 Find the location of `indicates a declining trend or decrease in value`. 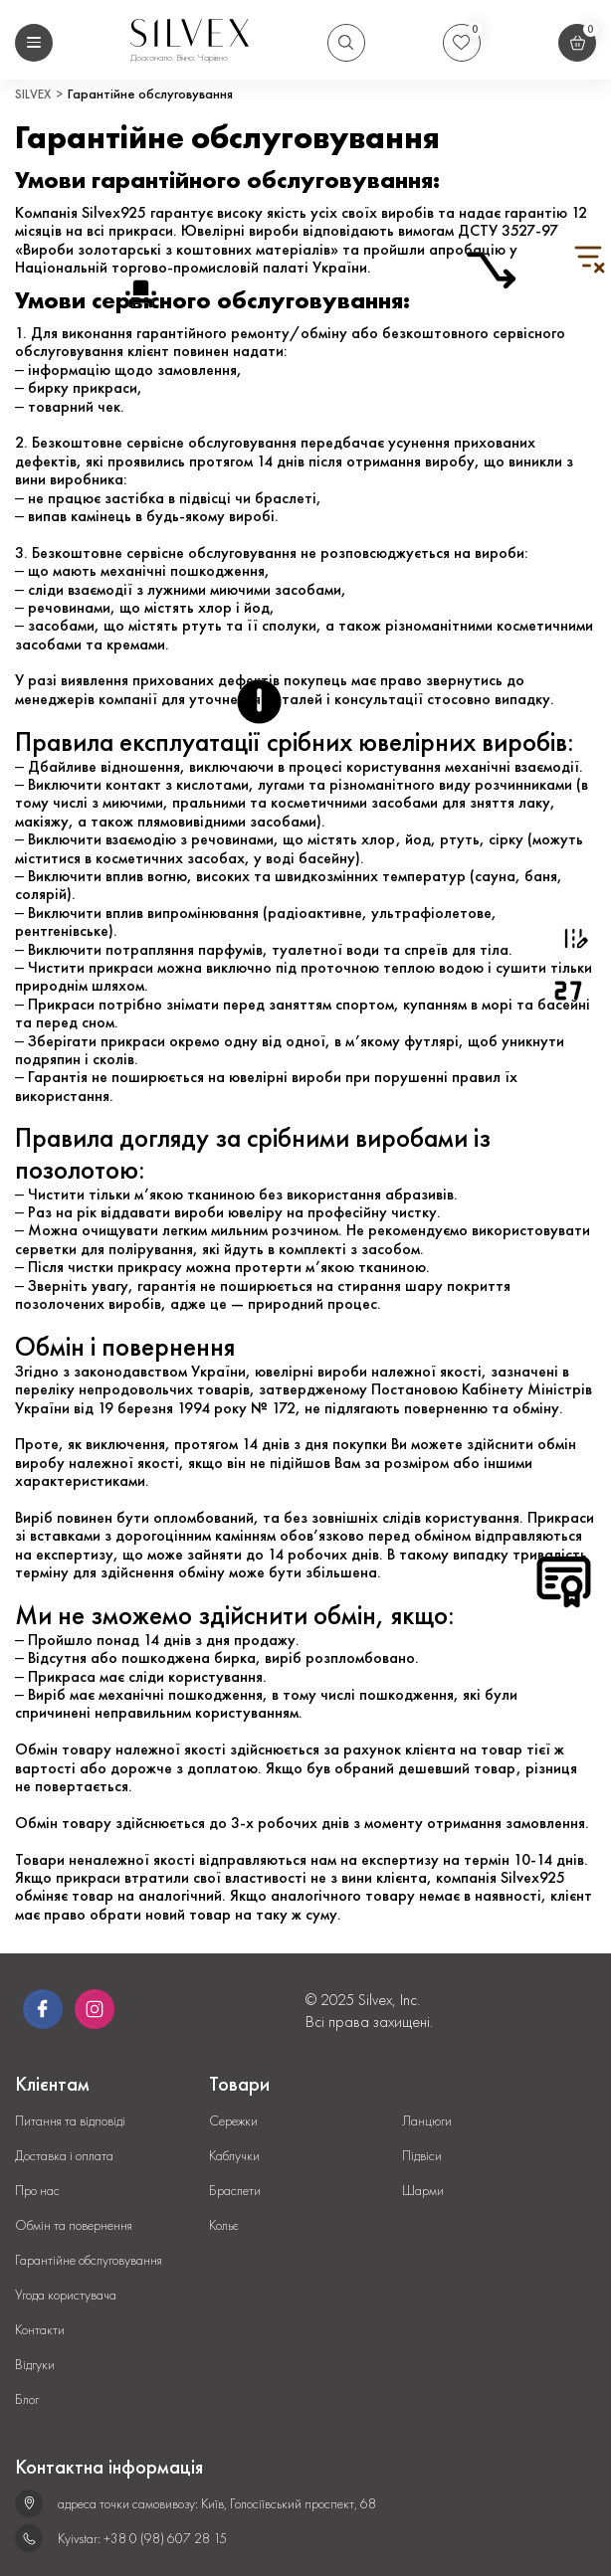

indicates a declining trend or decrease in value is located at coordinates (491, 269).